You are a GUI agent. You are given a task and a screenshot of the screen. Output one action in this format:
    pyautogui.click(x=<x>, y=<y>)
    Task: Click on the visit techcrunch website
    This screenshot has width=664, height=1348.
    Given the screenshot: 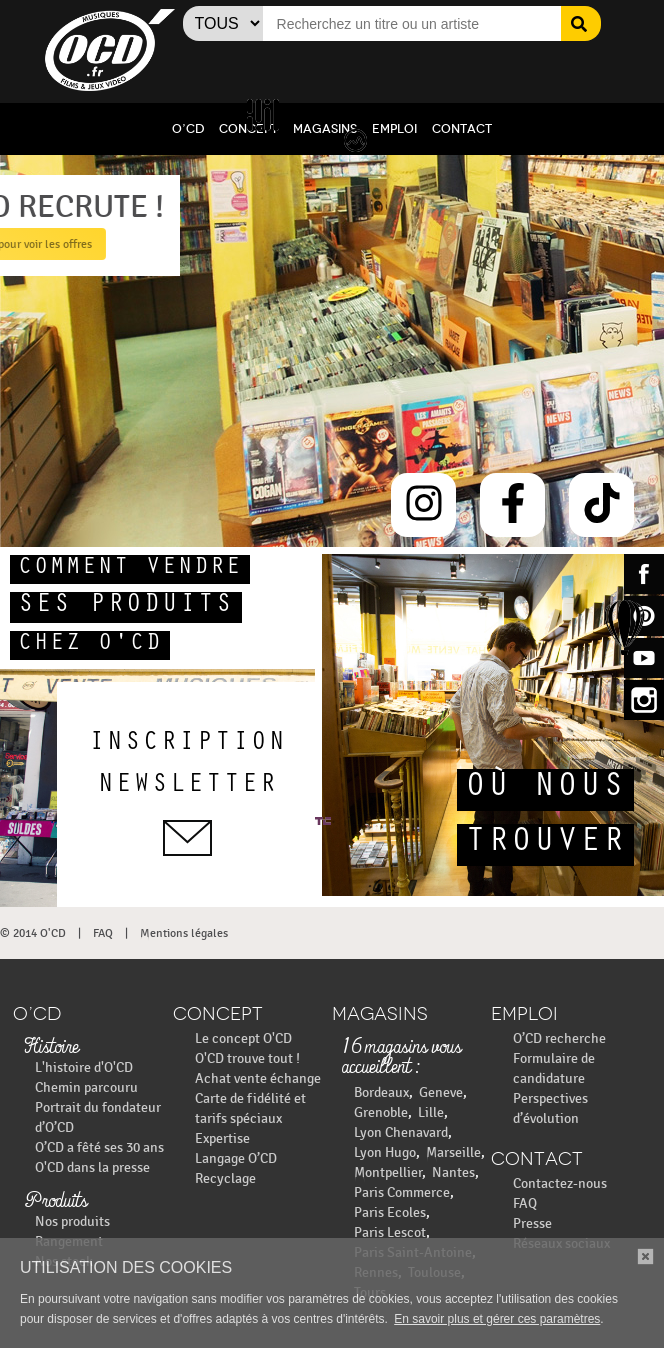 What is the action you would take?
    pyautogui.click(x=323, y=821)
    